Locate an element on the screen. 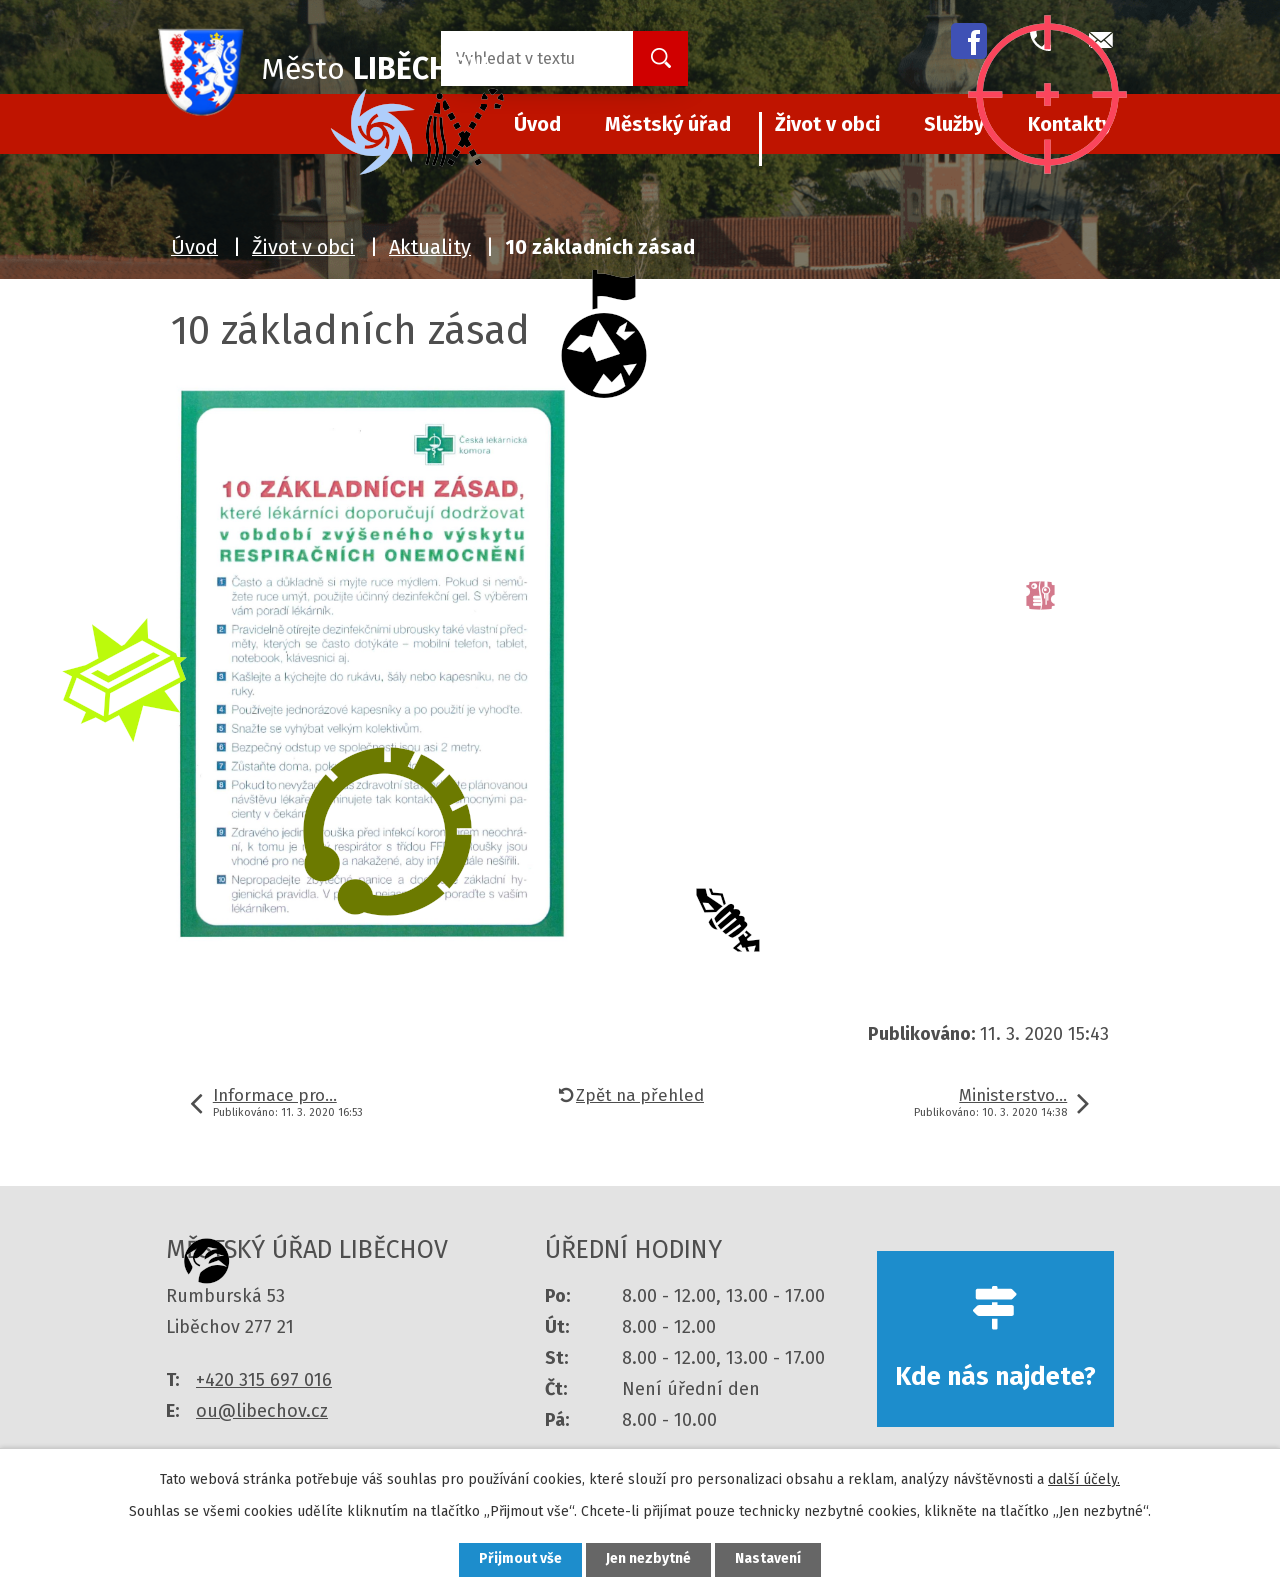 Image resolution: width=1280 pixels, height=1596 pixels. werewolf or lycanthropy status effect indicator is located at coordinates (206, 1260).